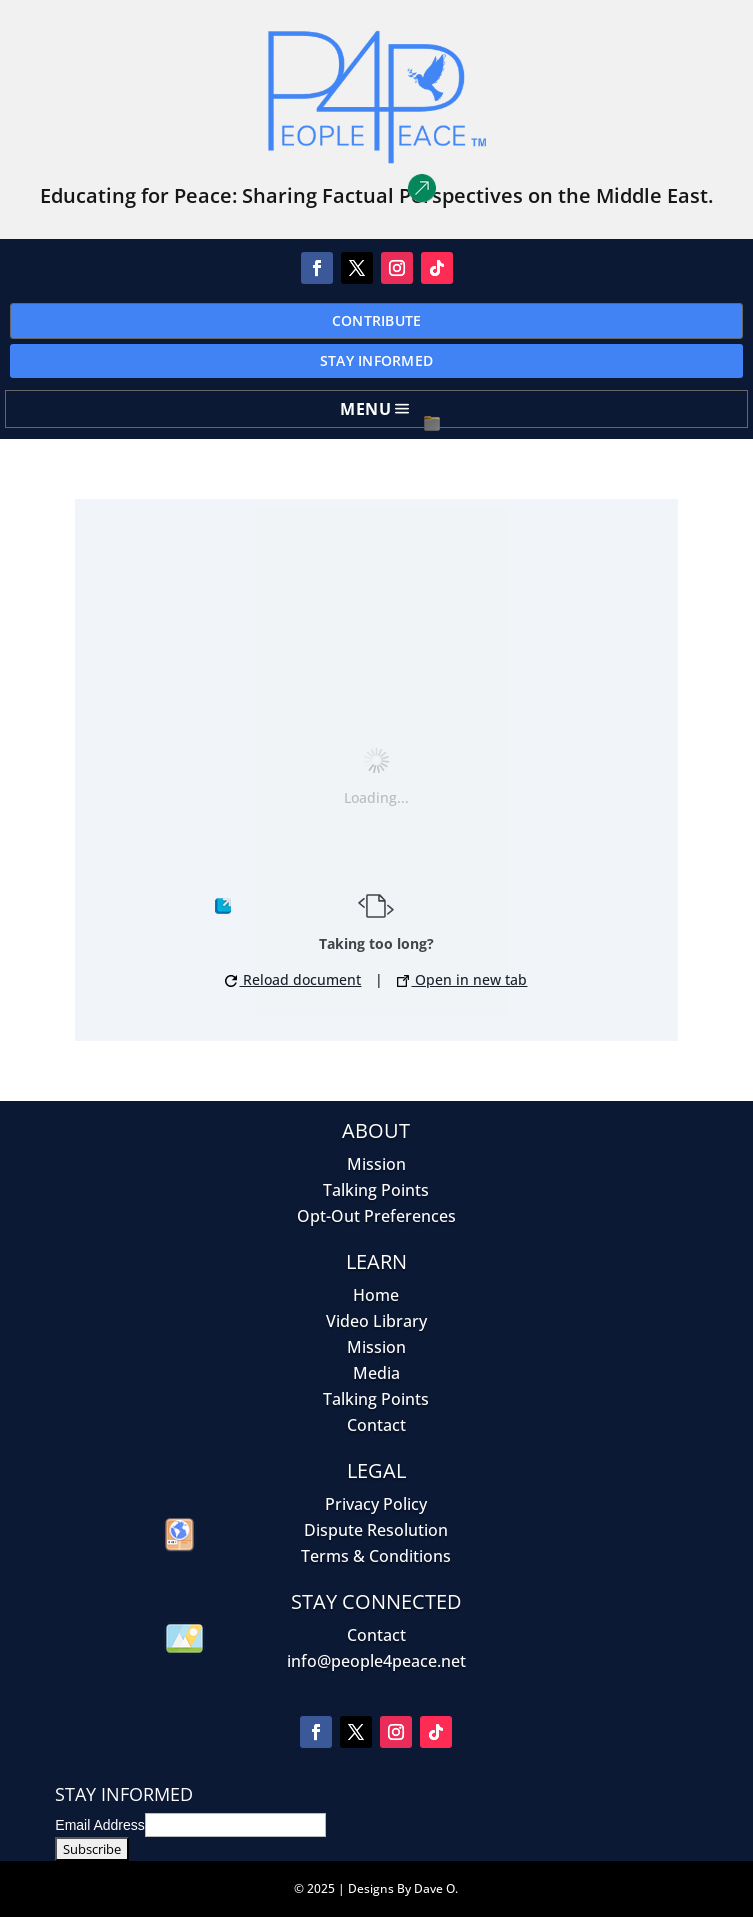 This screenshot has width=753, height=1917. I want to click on open a folder to view its contents, so click(432, 423).